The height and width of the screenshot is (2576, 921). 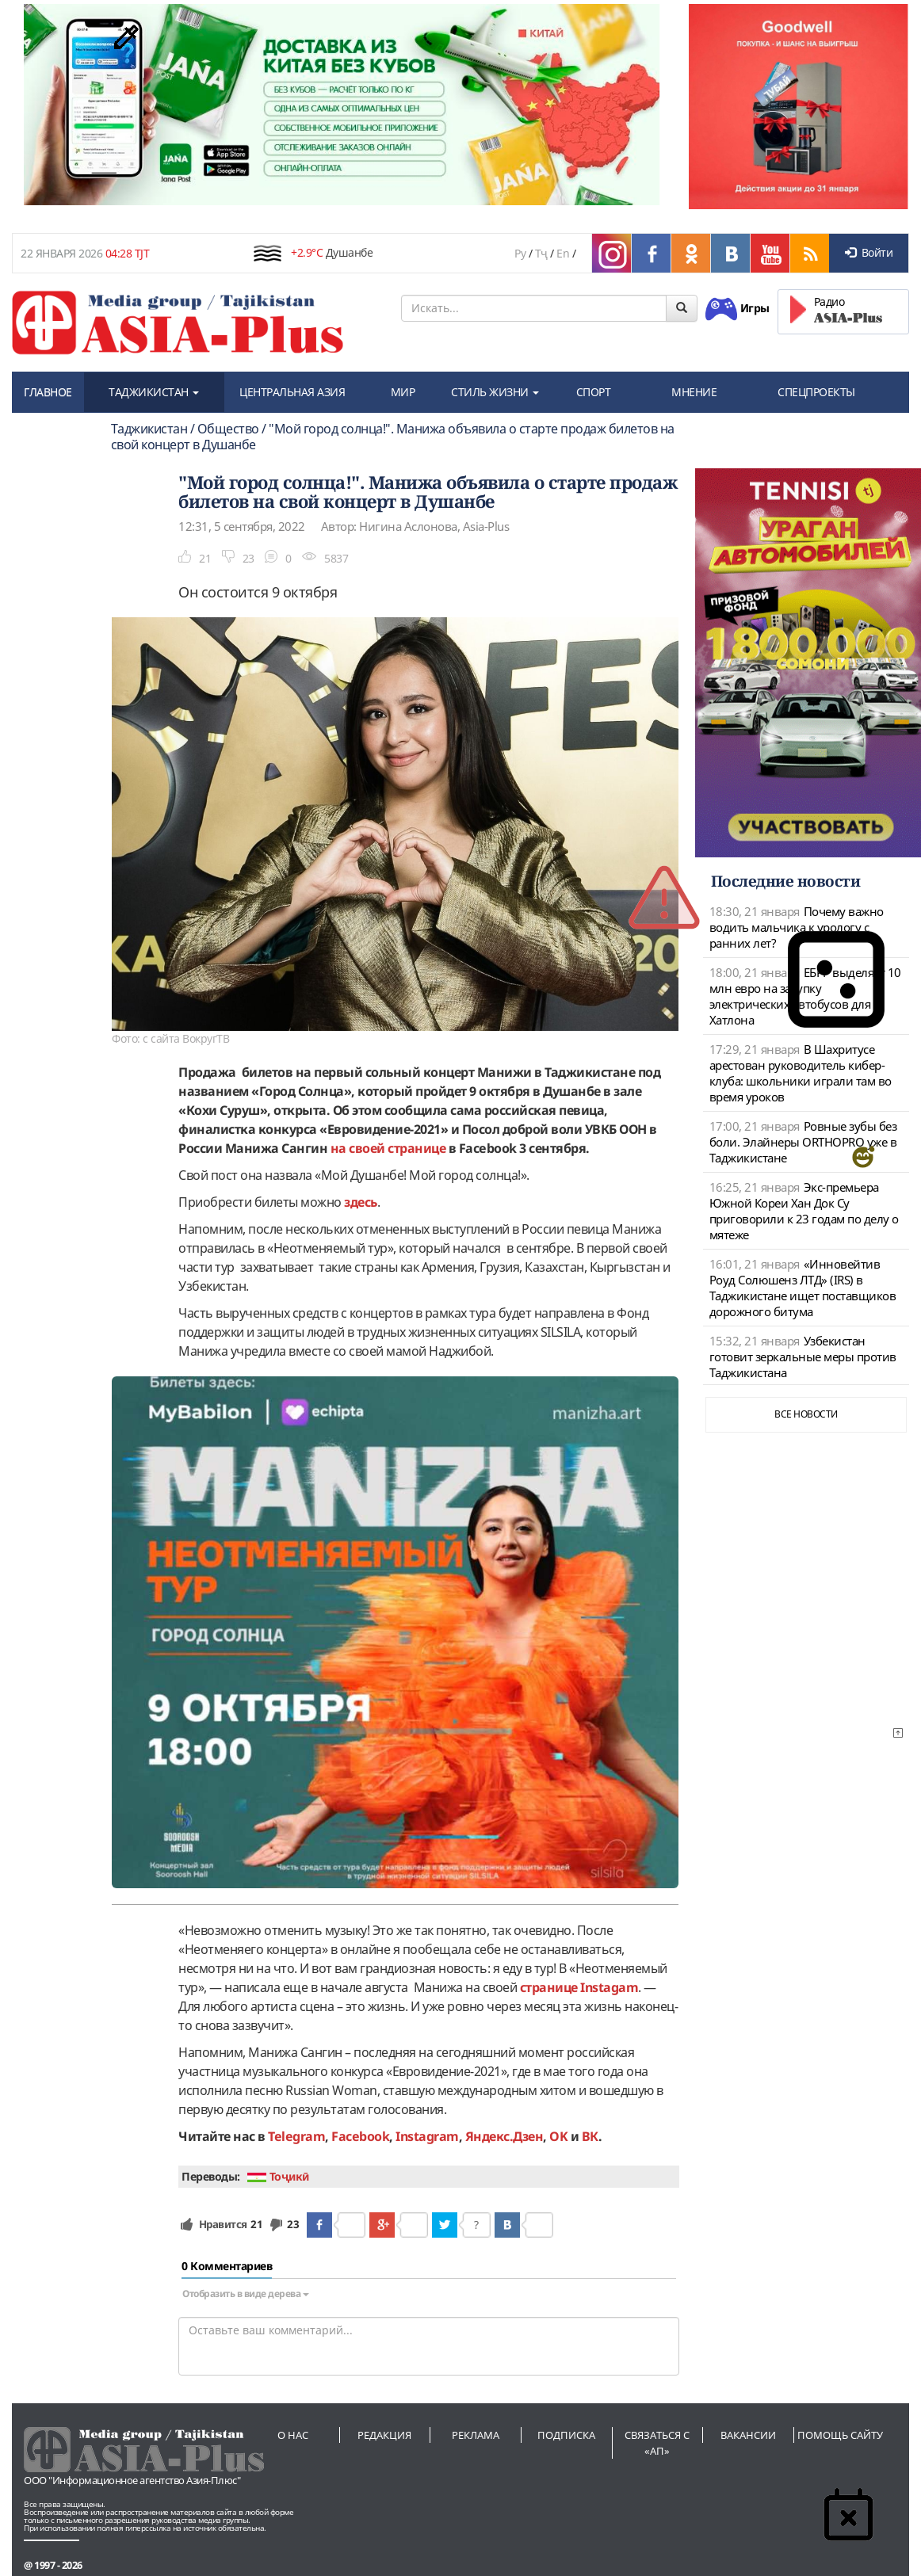 I want to click on cancel or remove a scheduled event, so click(x=848, y=2516).